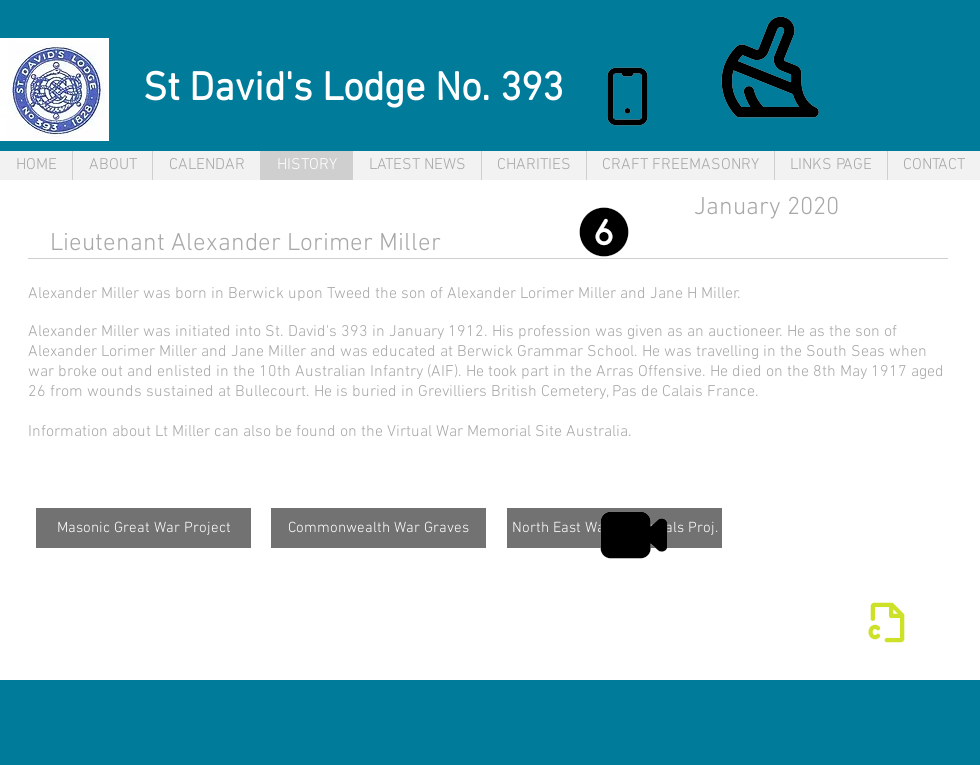 The image size is (980, 765). I want to click on switch to mobile view, so click(627, 96).